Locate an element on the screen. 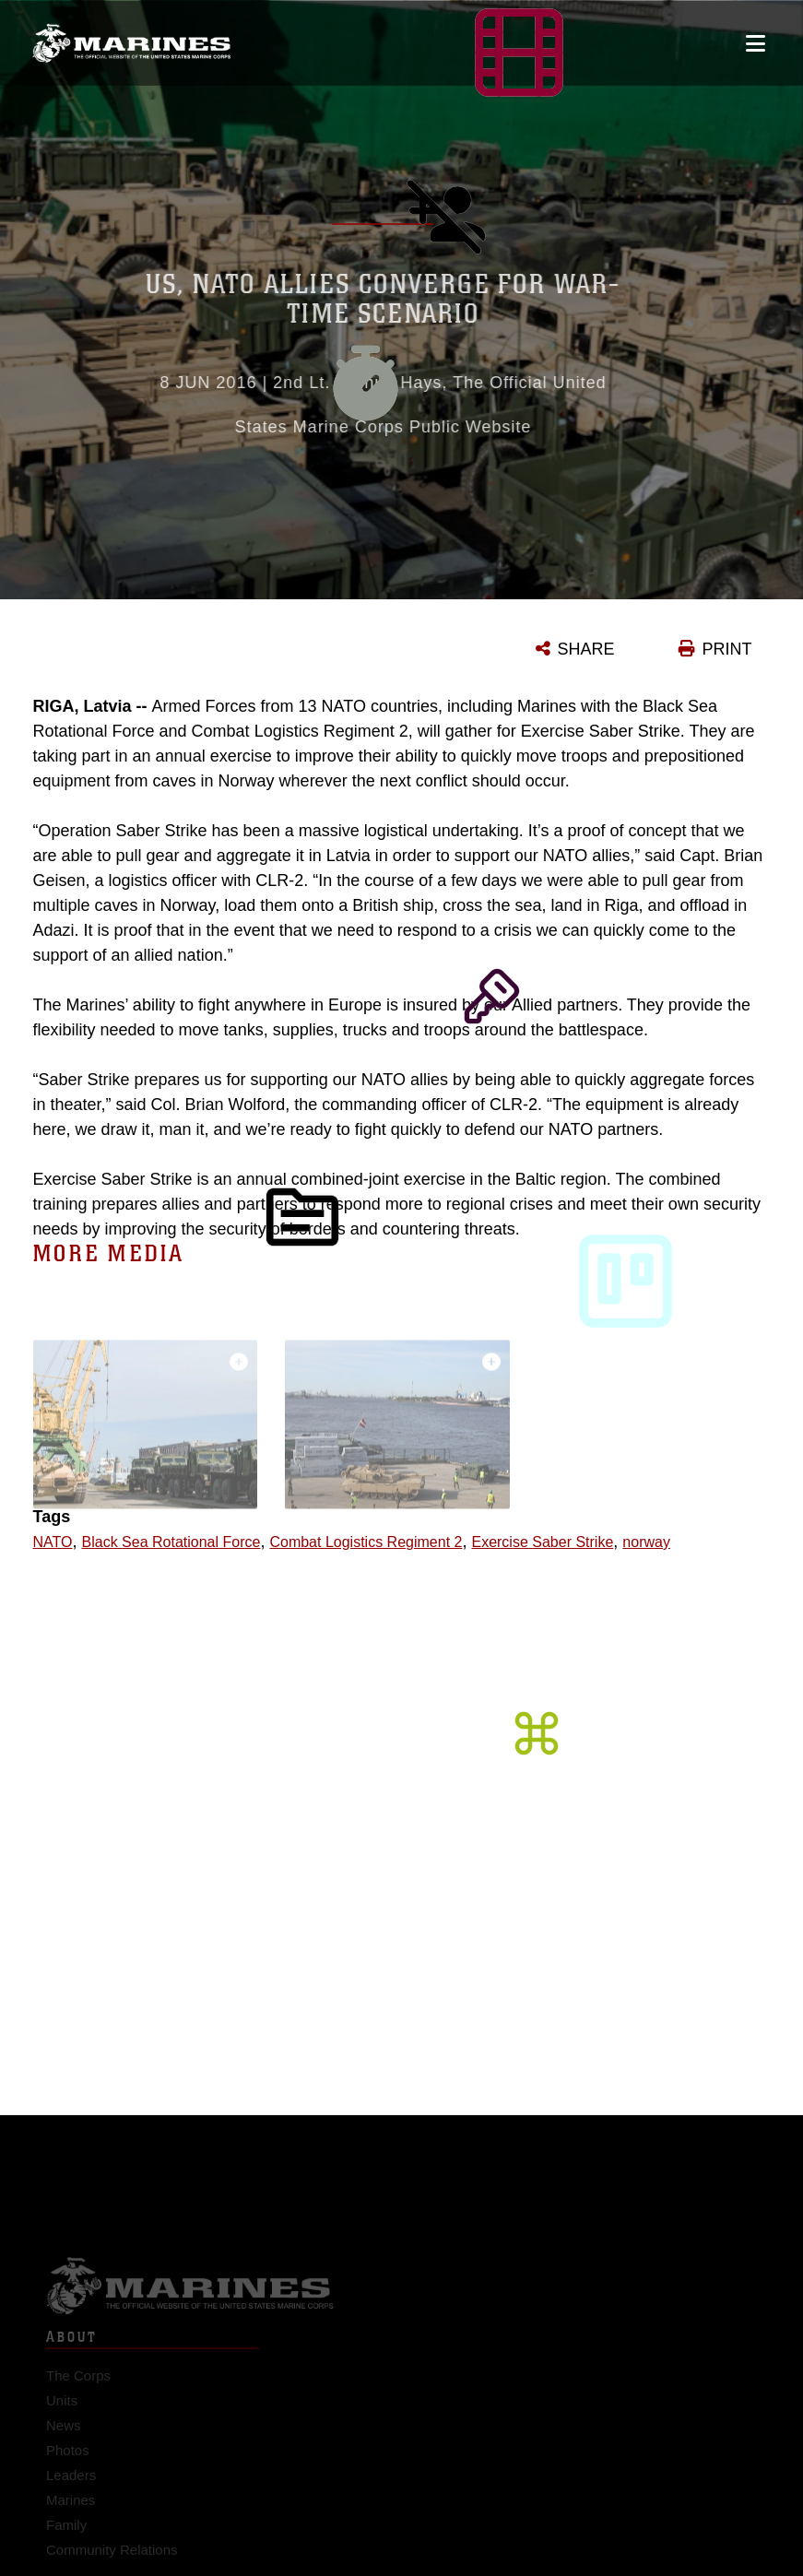  access video or movie content is located at coordinates (519, 53).